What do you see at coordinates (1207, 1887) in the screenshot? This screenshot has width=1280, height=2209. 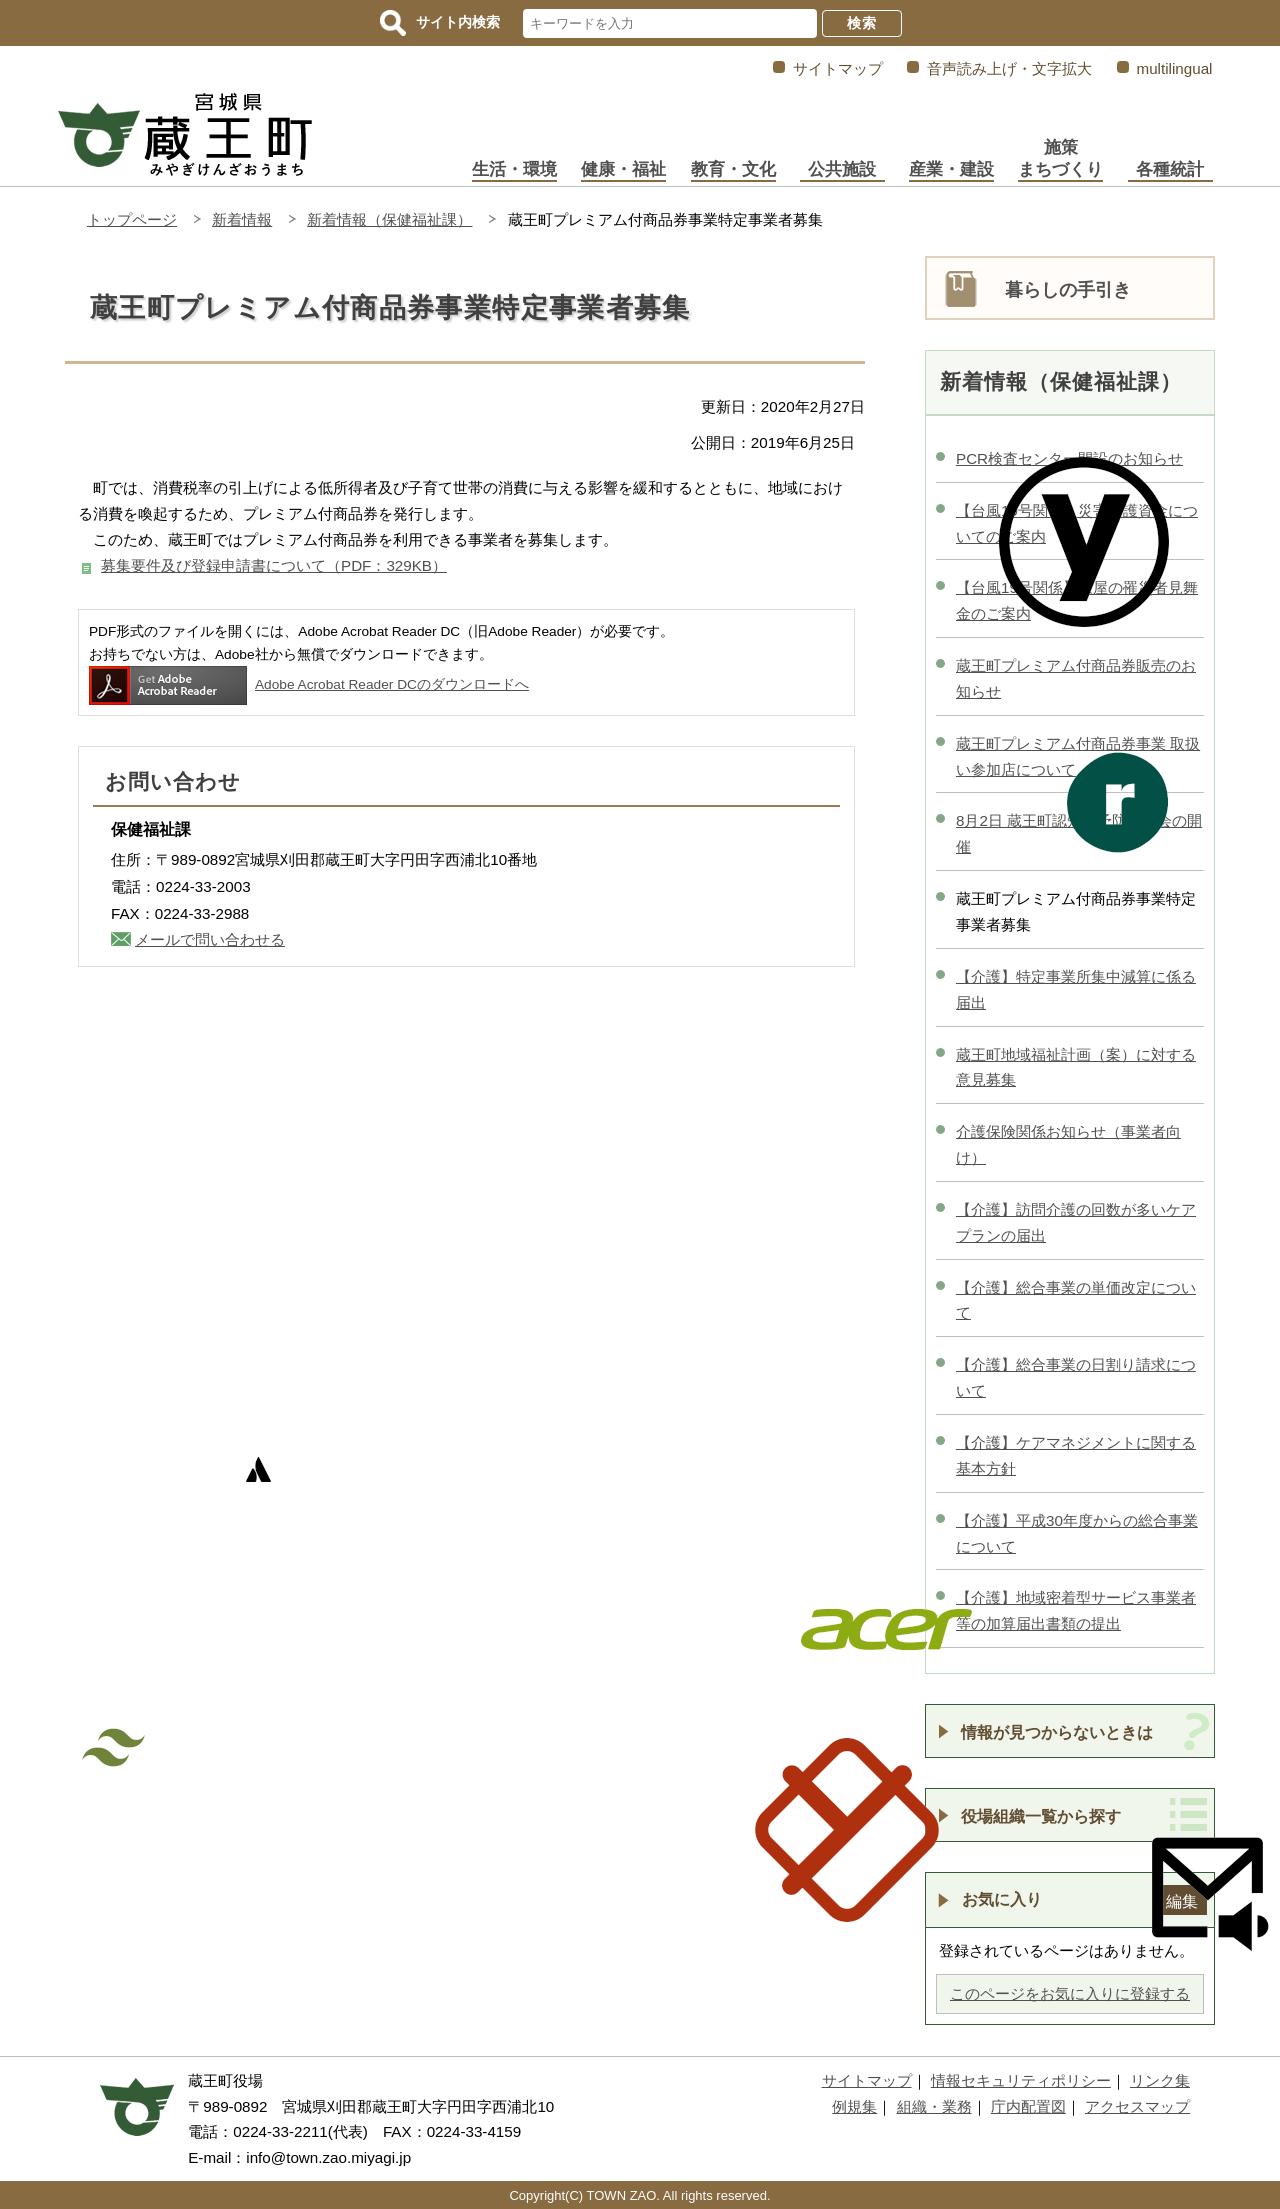 I see `manage email notification sounds` at bounding box center [1207, 1887].